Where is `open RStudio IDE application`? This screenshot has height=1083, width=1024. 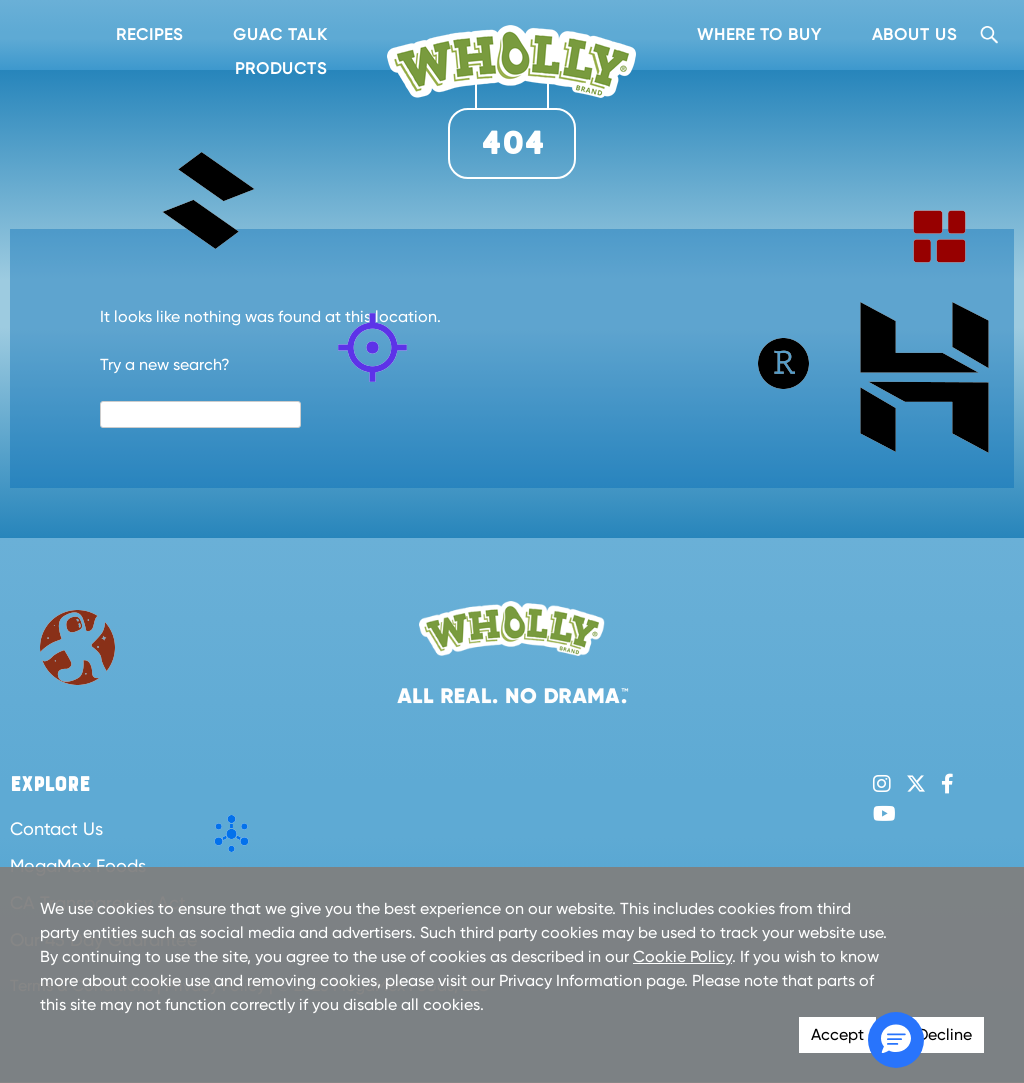 open RStudio IDE application is located at coordinates (783, 363).